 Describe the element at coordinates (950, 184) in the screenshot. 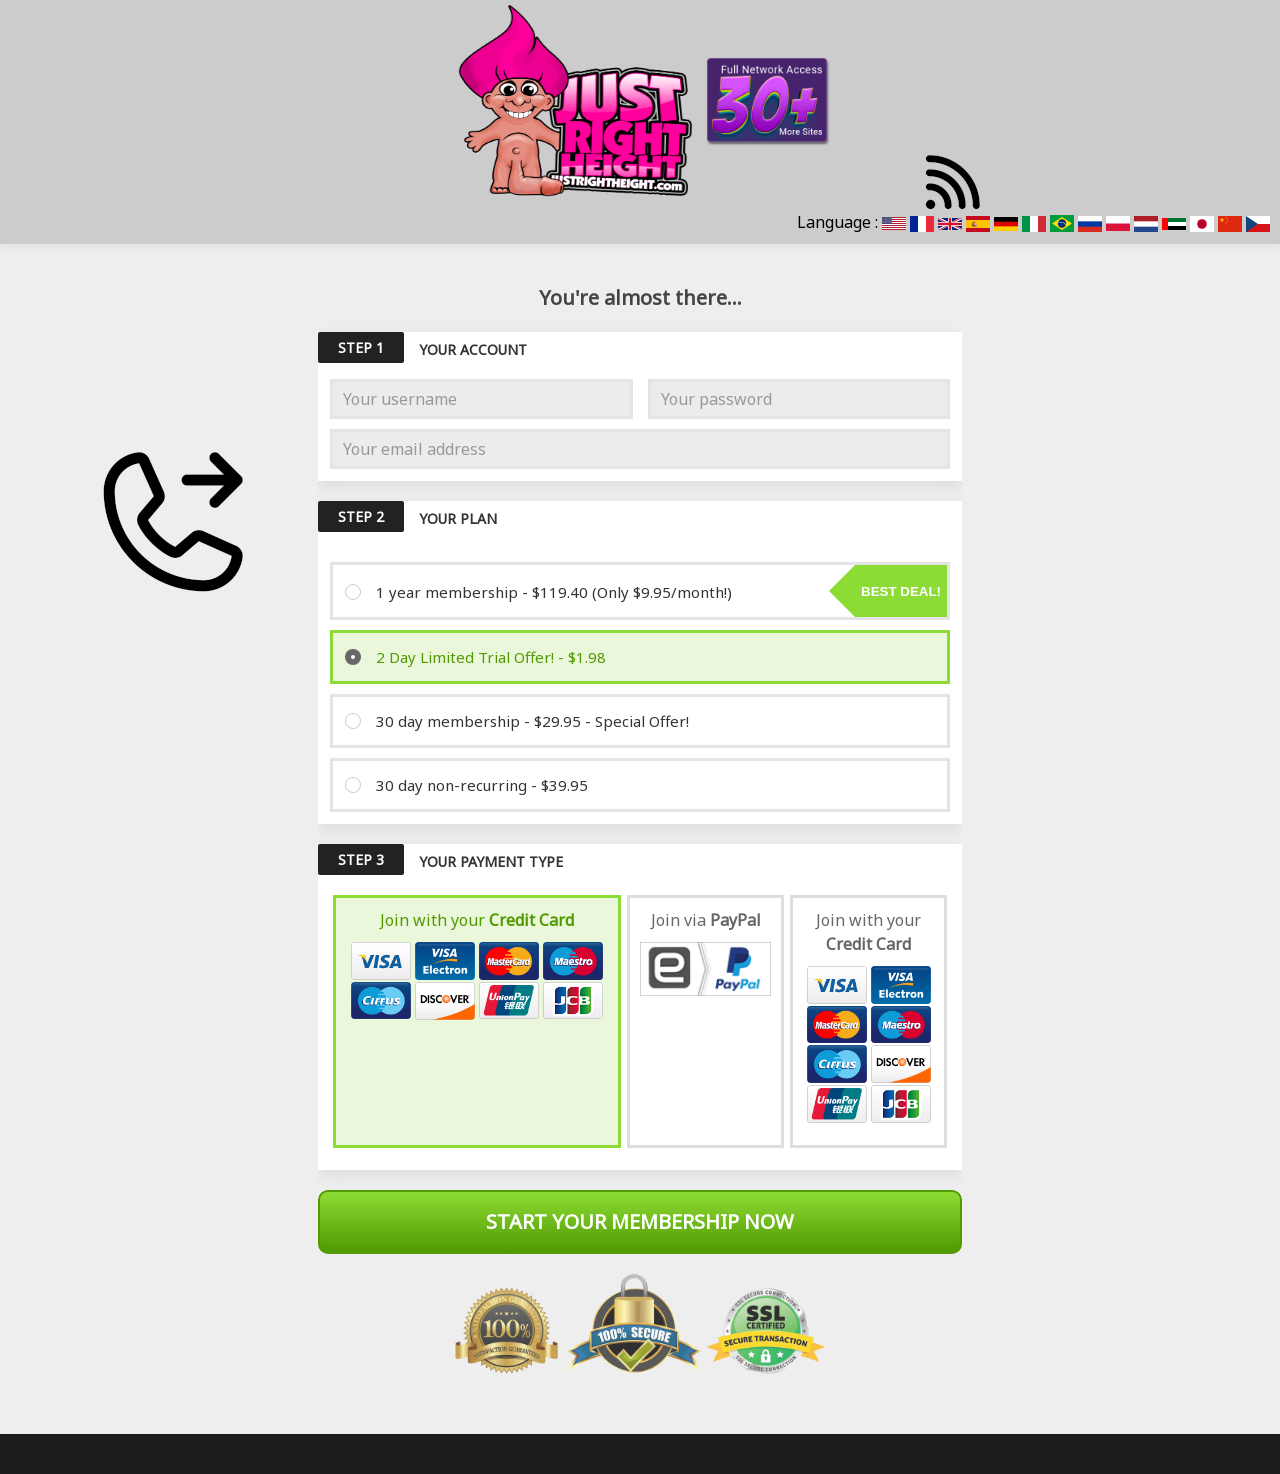

I see `subscribe to RSS feed` at that location.